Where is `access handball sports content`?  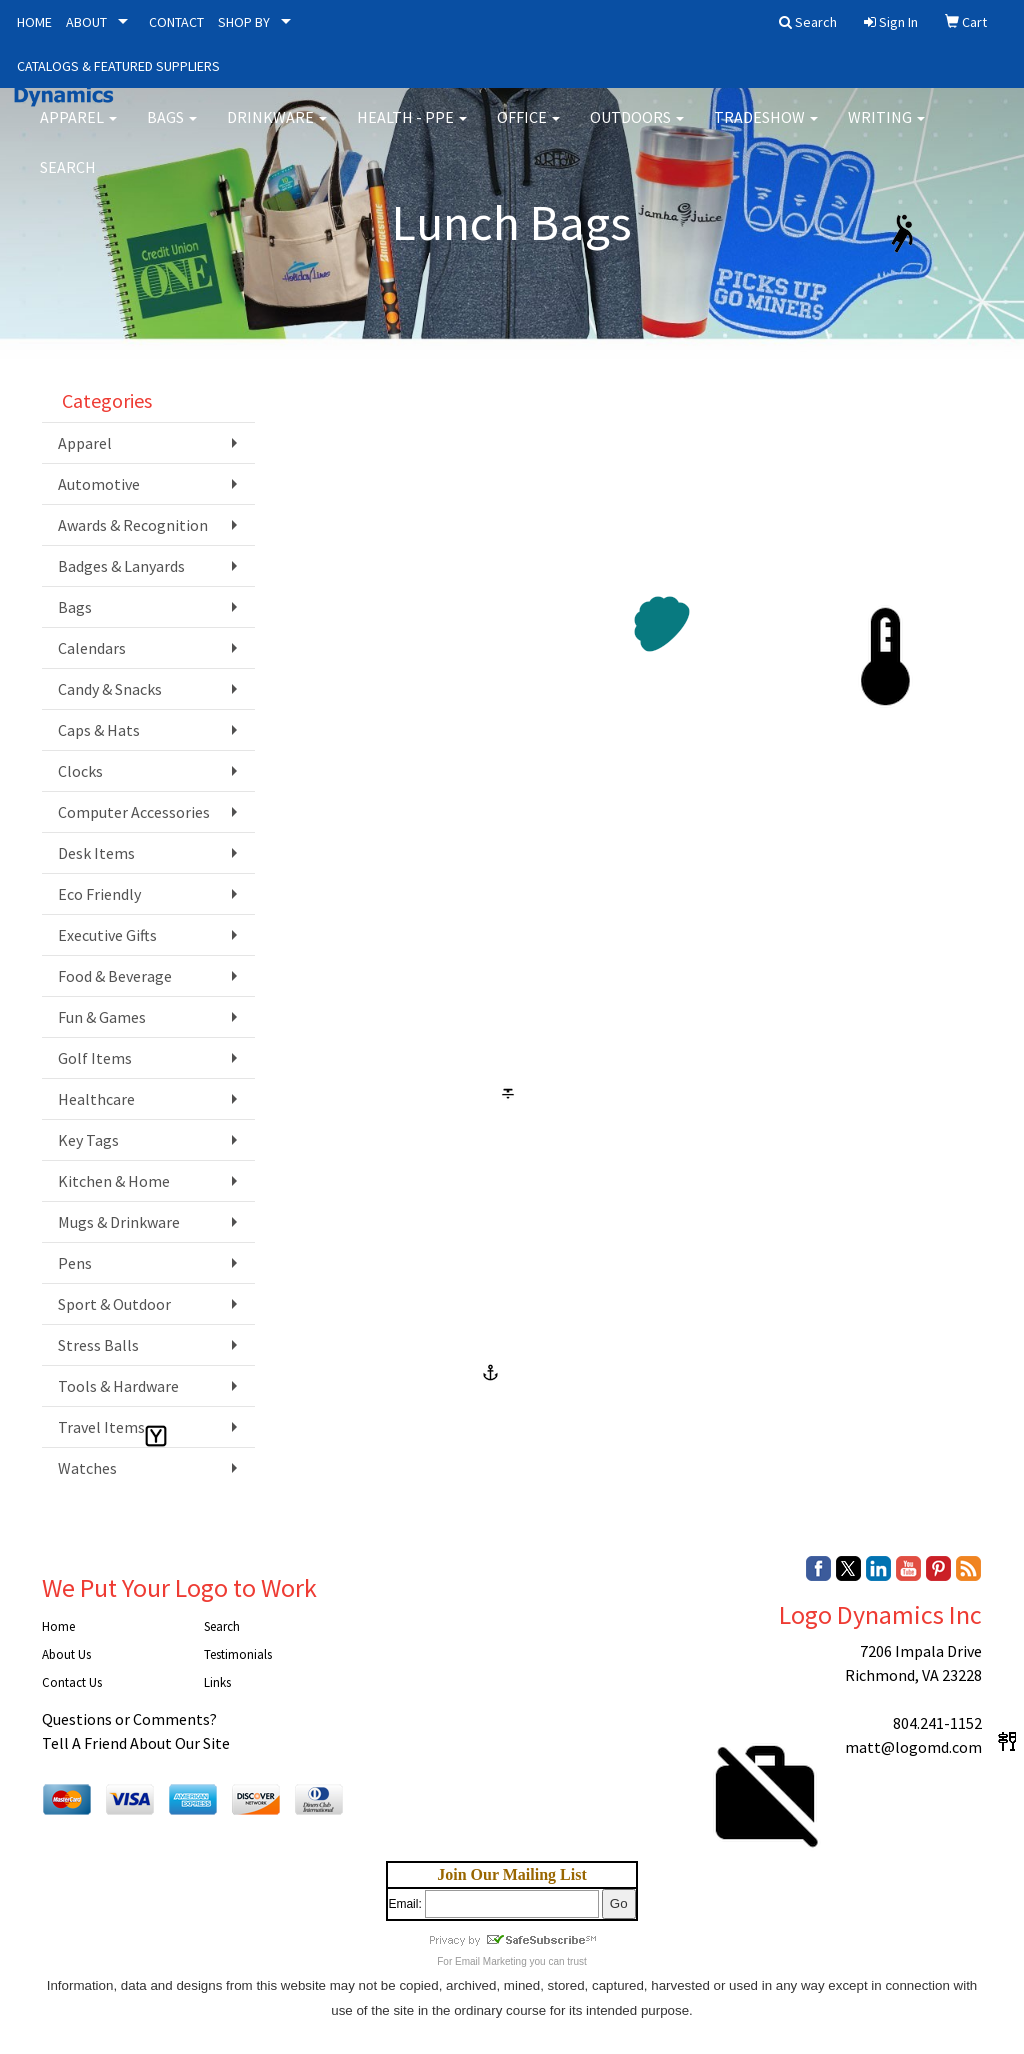 access handball sports content is located at coordinates (902, 233).